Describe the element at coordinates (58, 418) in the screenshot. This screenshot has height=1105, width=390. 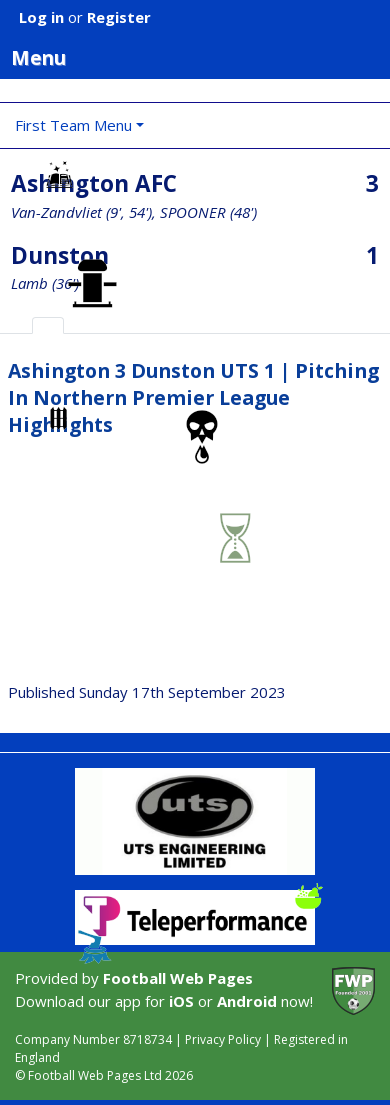
I see `build or place a fence in your game` at that location.